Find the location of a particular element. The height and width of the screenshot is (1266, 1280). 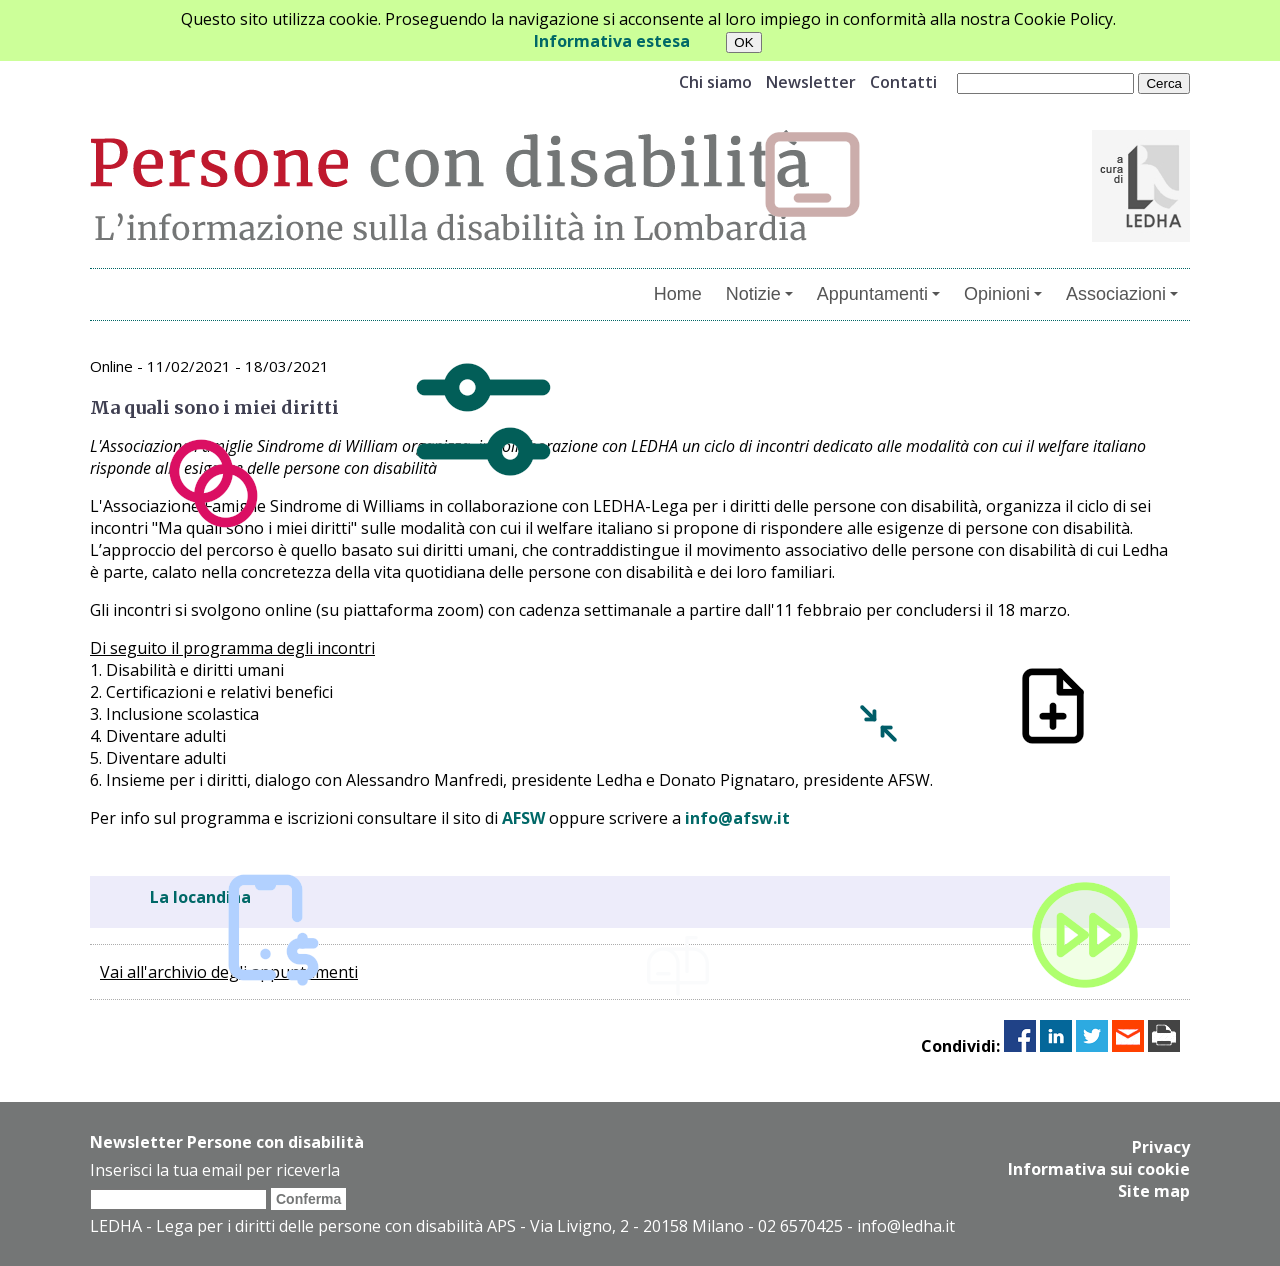

minimize or reduce window size is located at coordinates (878, 723).